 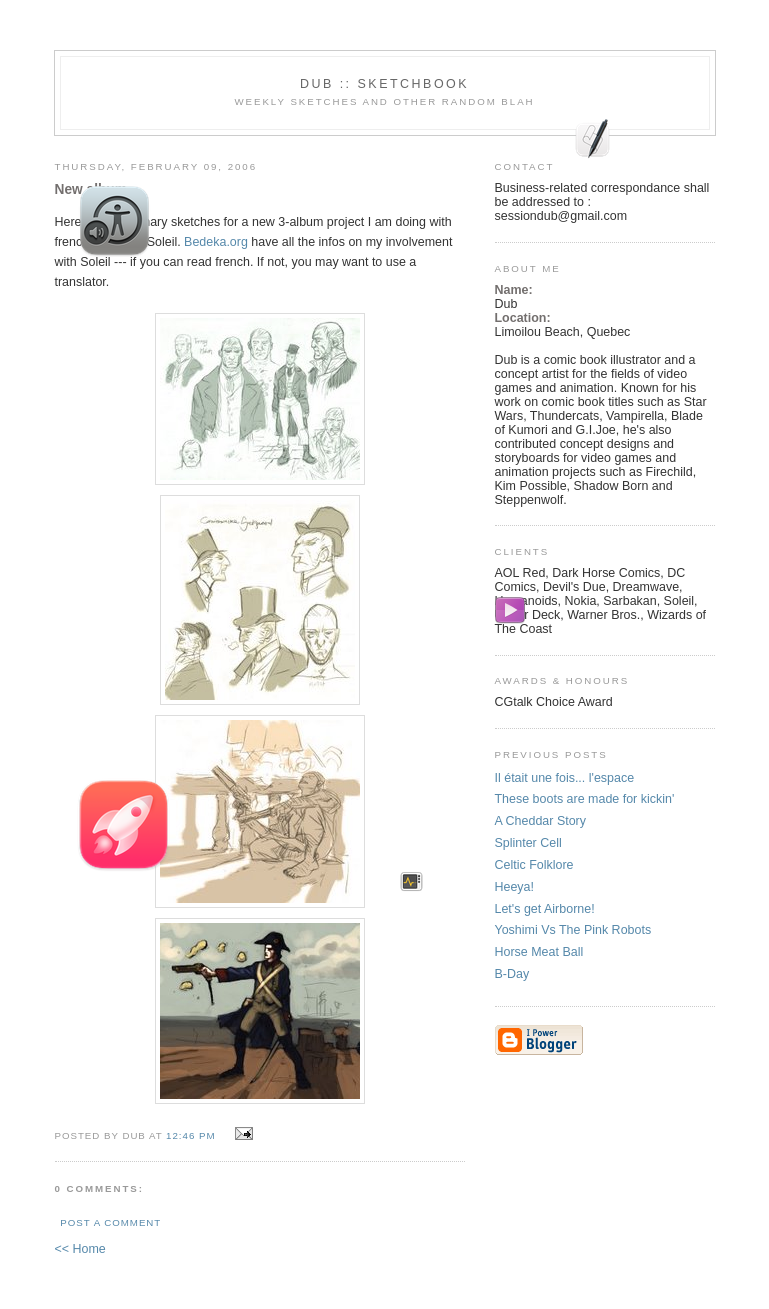 What do you see at coordinates (411, 881) in the screenshot?
I see `open system monitor to view CPU and memory usage` at bounding box center [411, 881].